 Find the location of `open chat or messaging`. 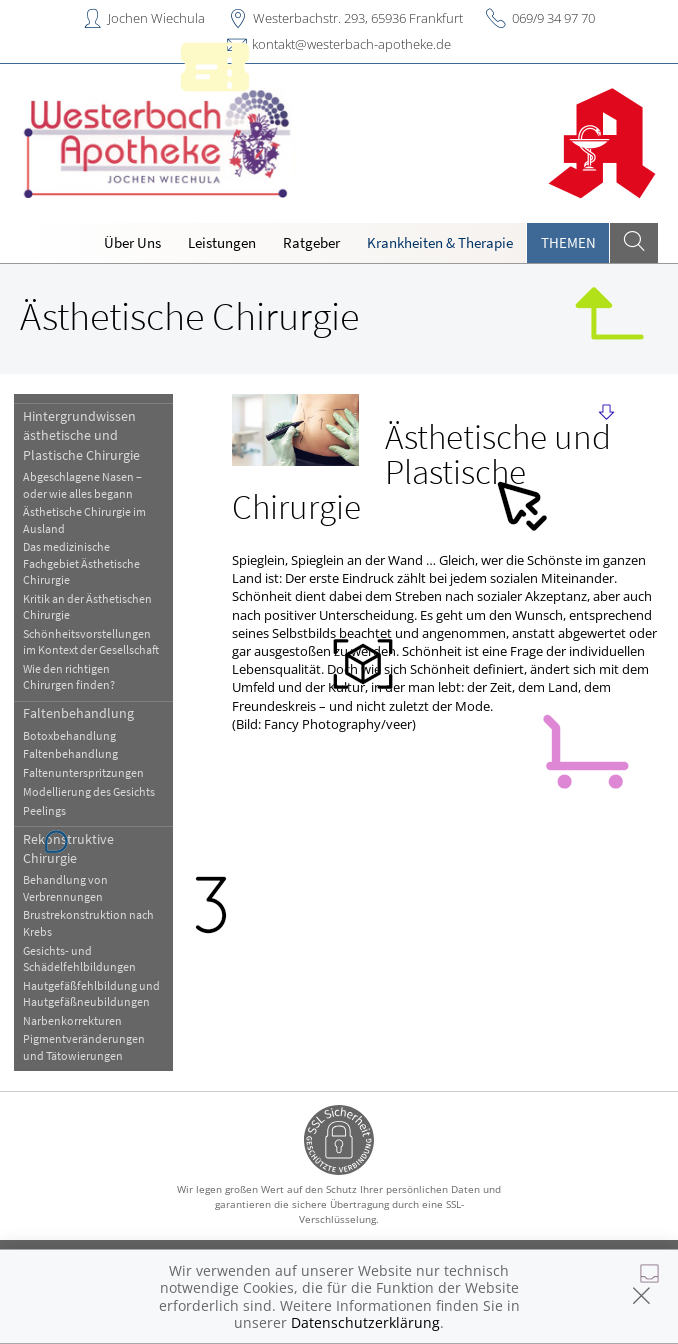

open chat or messaging is located at coordinates (56, 842).